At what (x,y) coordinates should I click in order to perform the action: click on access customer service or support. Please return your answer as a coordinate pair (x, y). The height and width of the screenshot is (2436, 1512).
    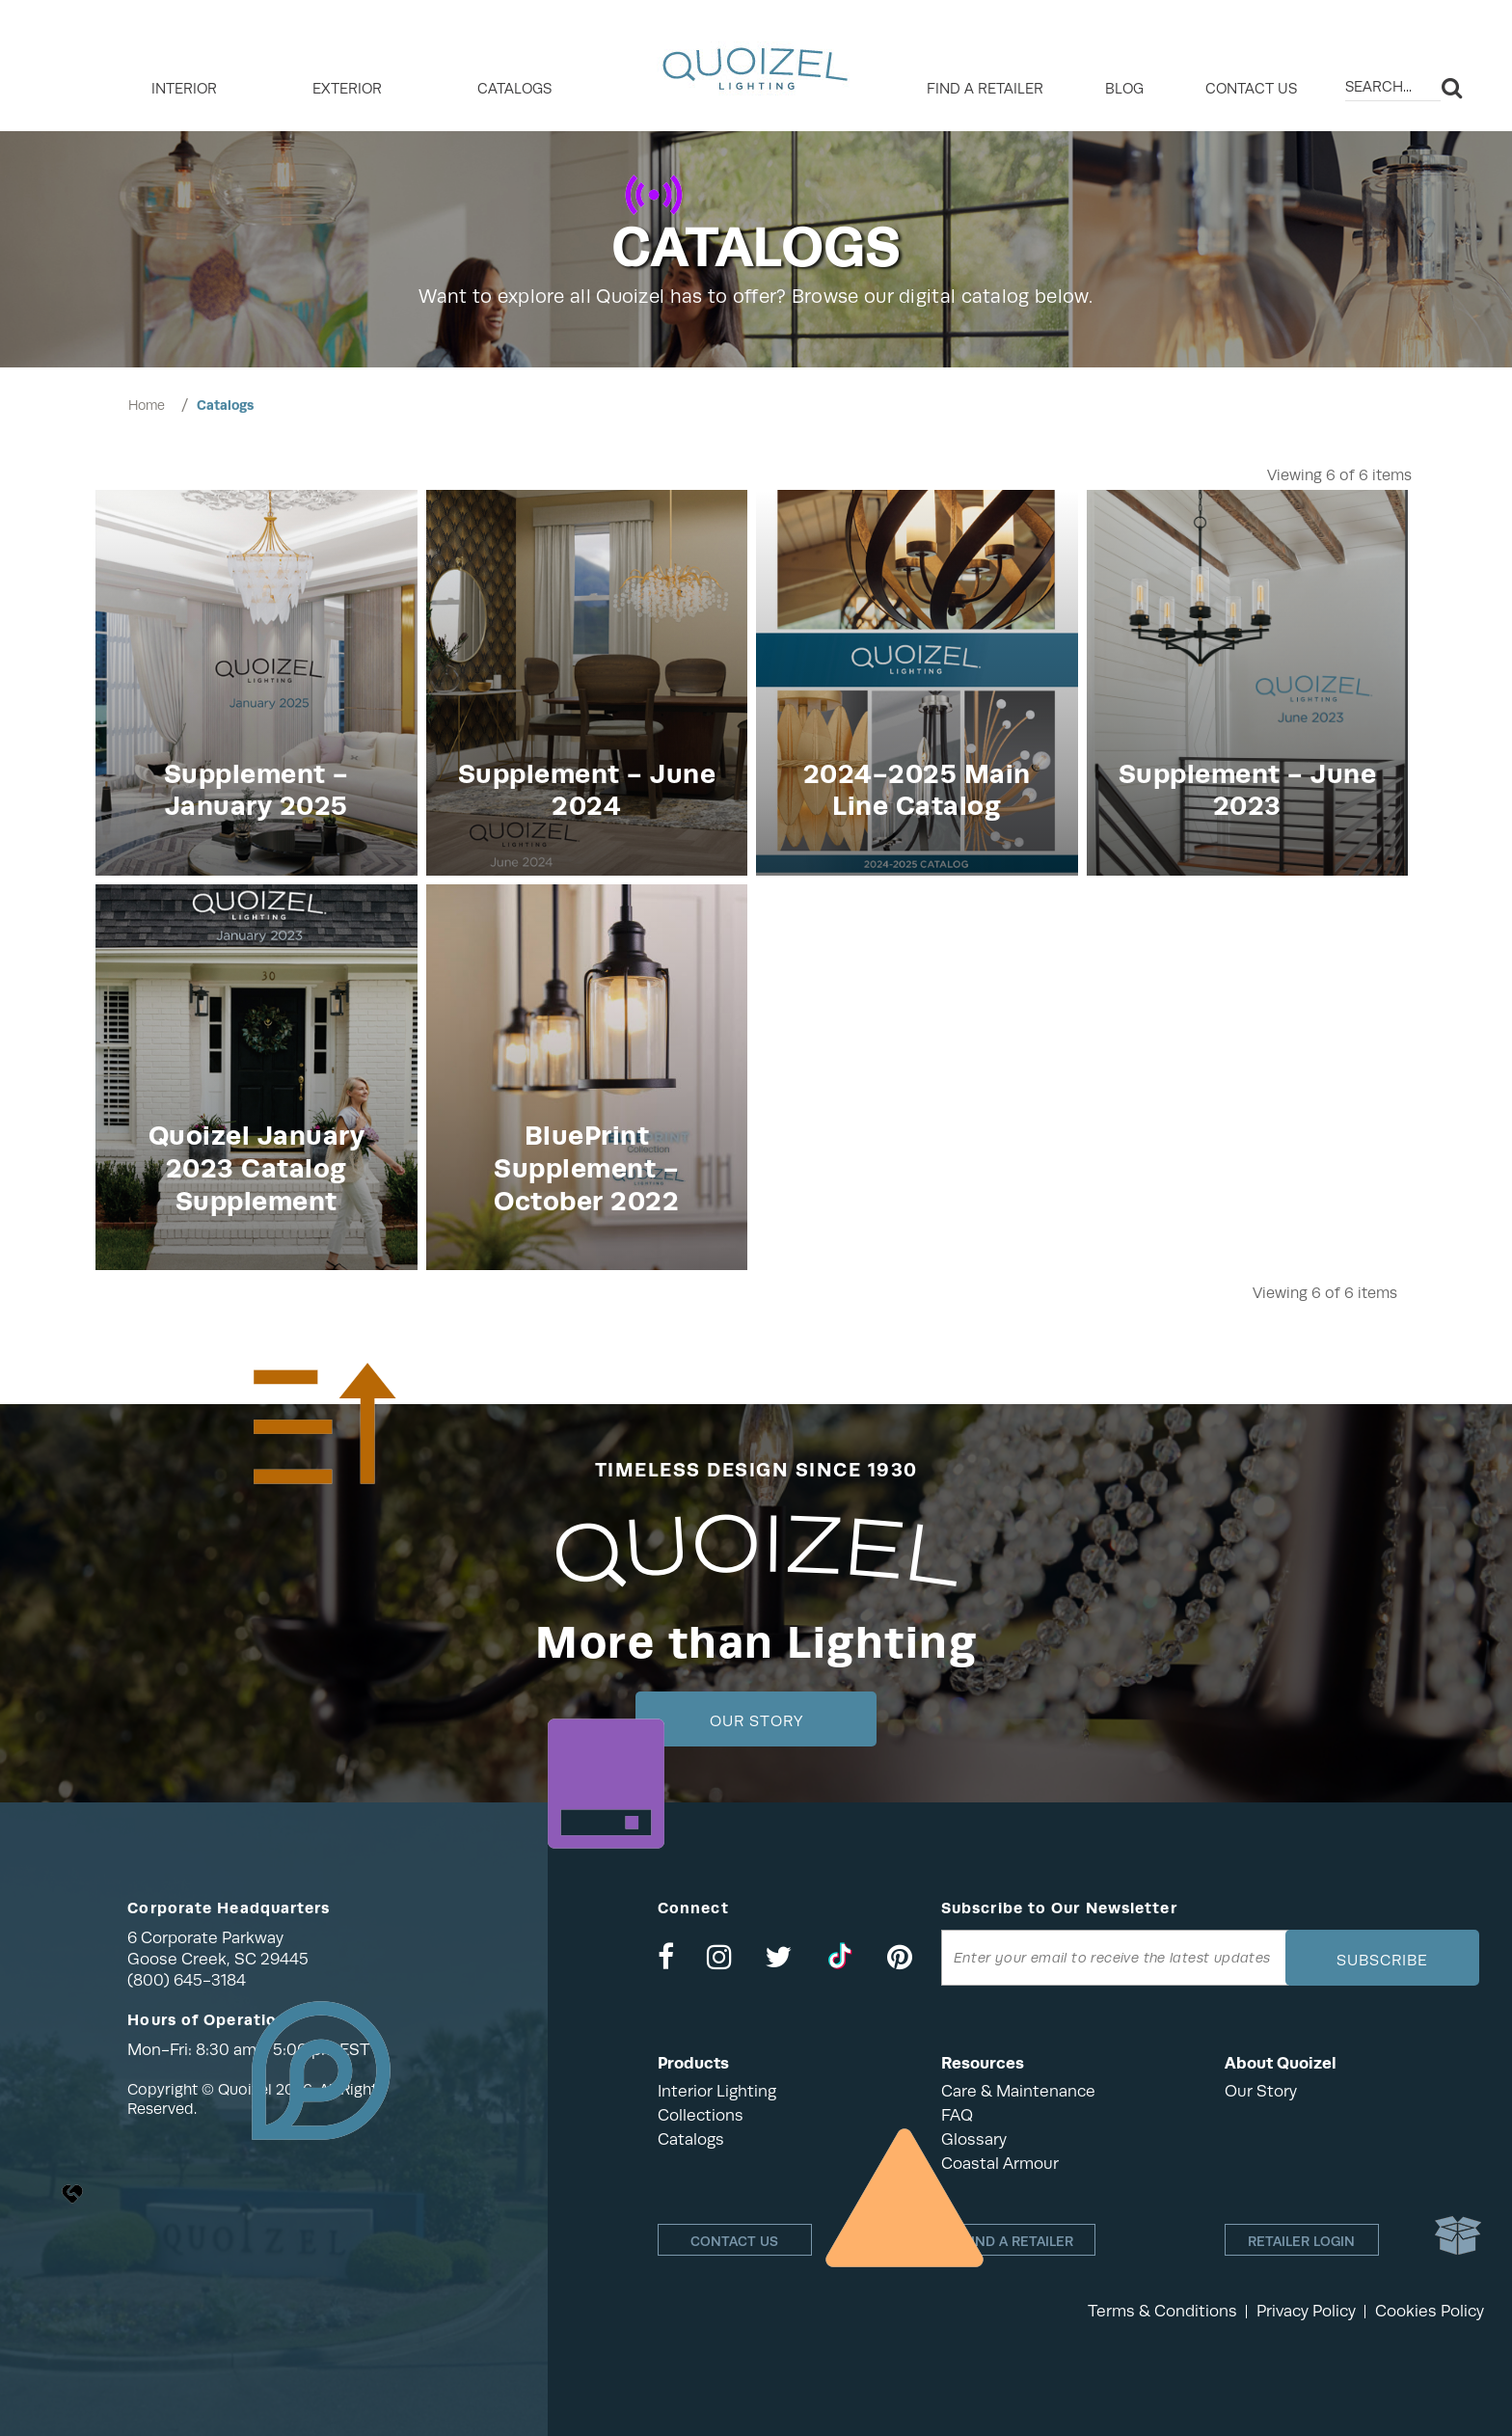
    Looking at the image, I should click on (72, 2194).